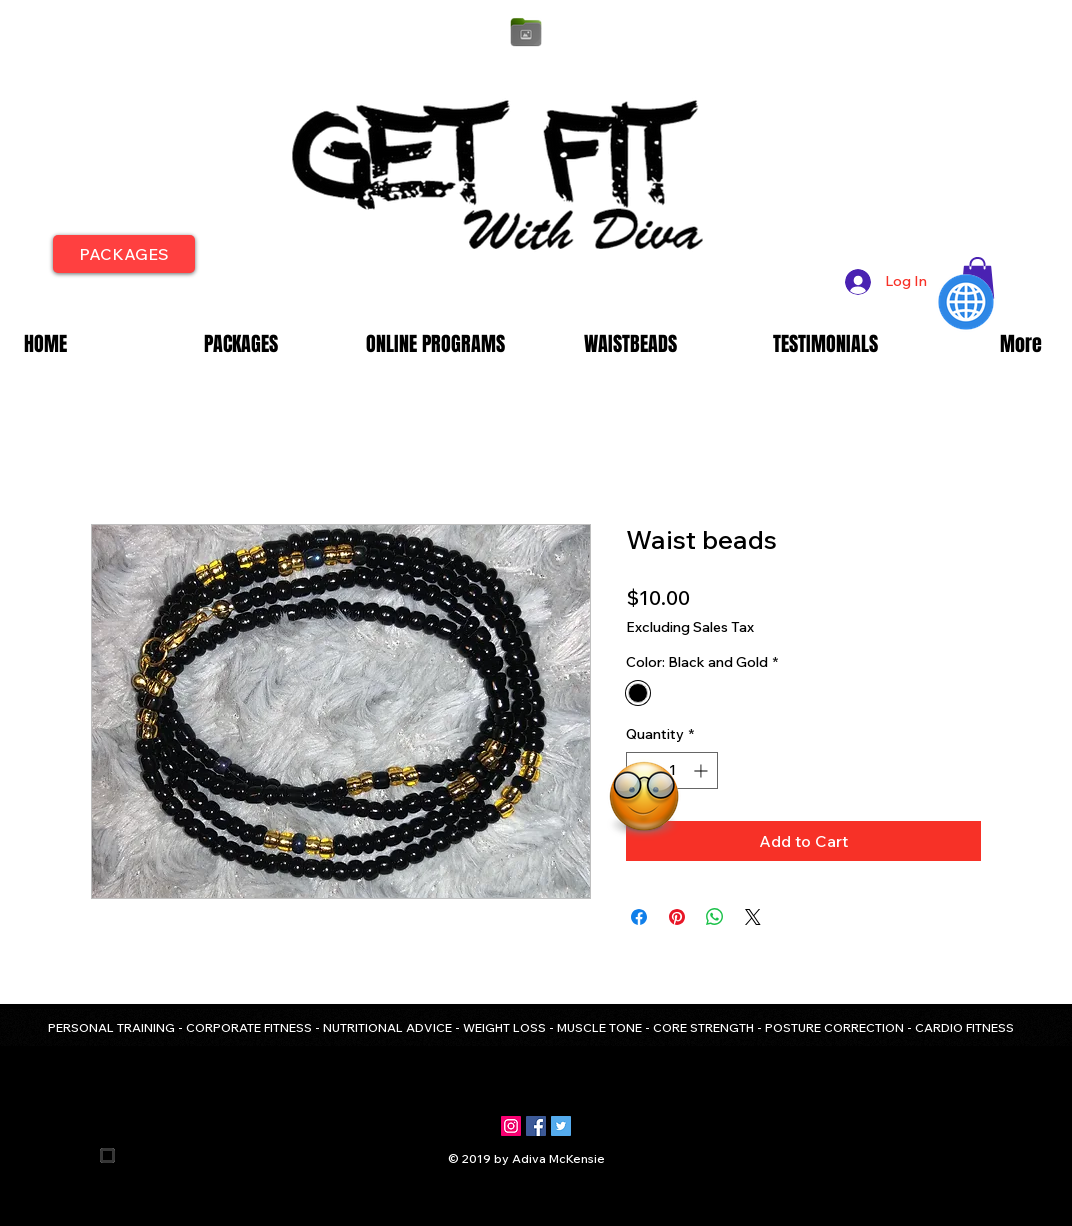  What do you see at coordinates (526, 32) in the screenshot?
I see `open your pictures folder` at bounding box center [526, 32].